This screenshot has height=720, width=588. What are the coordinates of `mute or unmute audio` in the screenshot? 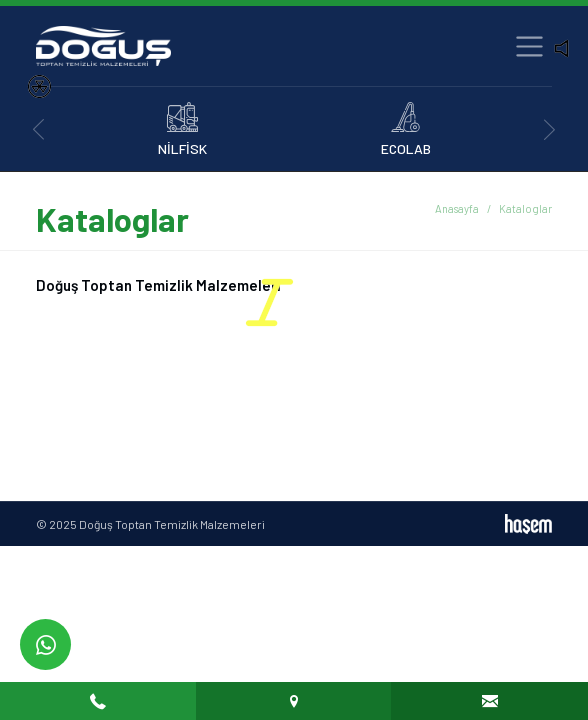 It's located at (562, 48).